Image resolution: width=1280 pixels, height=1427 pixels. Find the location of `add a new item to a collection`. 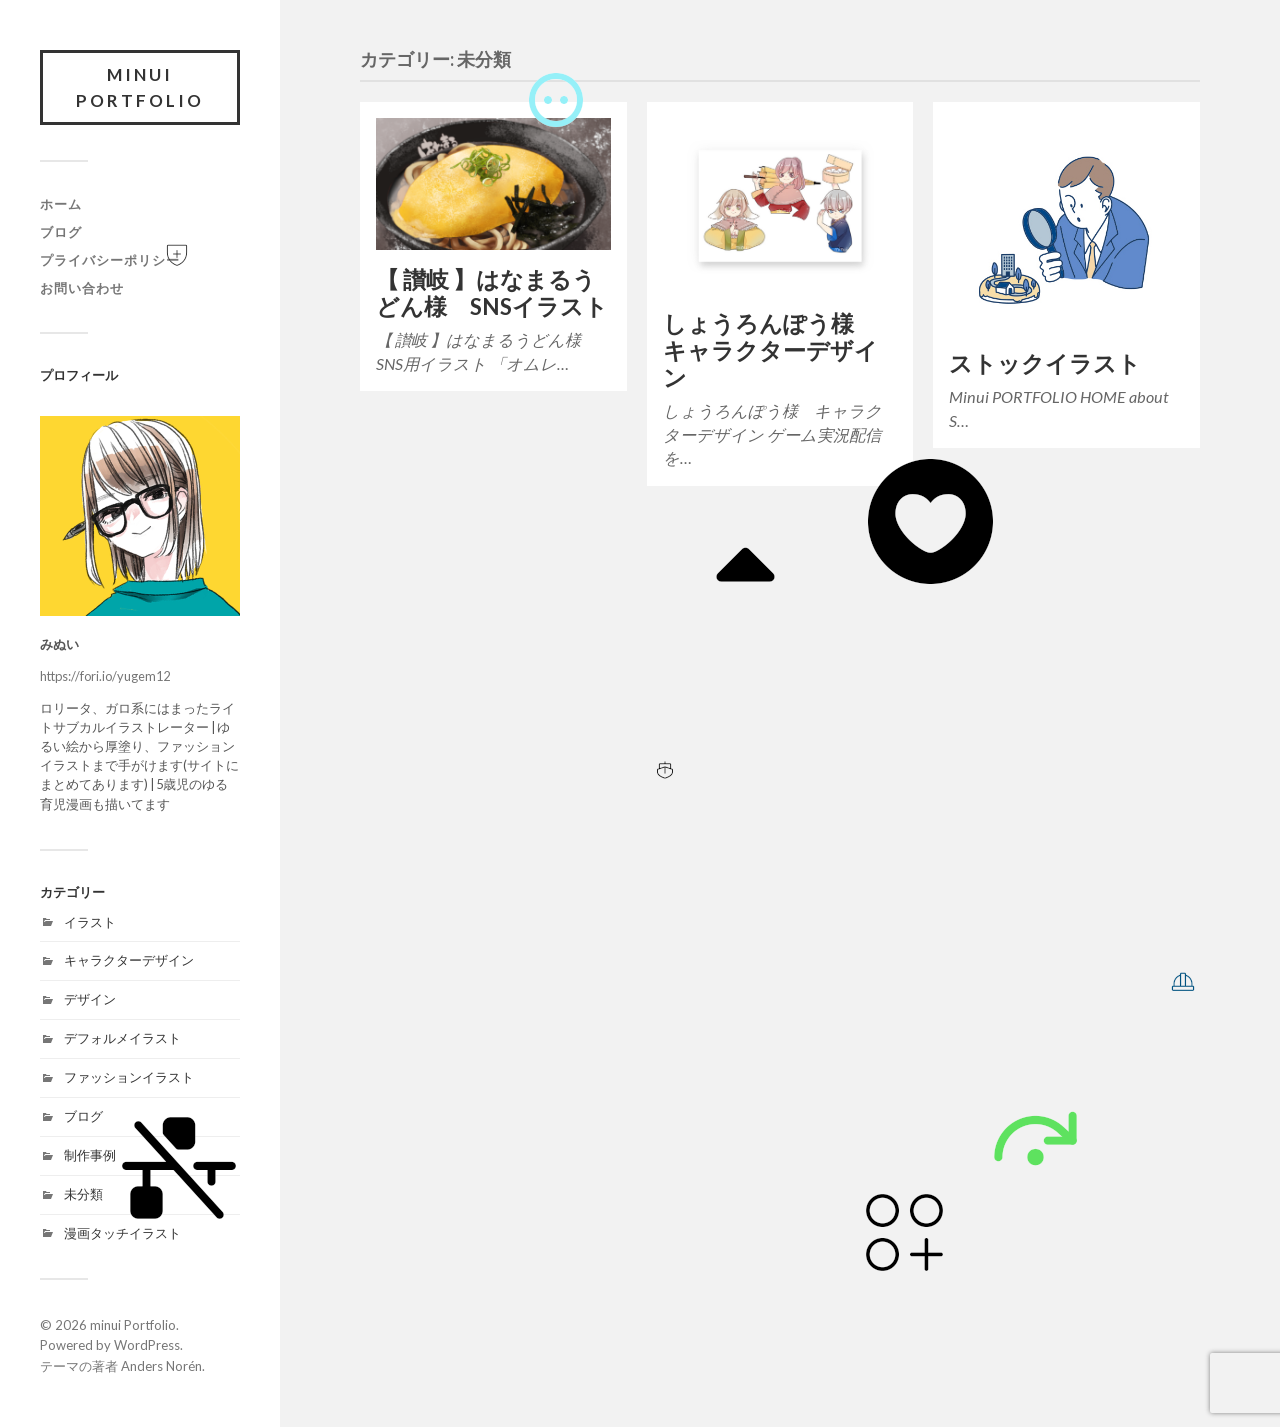

add a new item to a collection is located at coordinates (904, 1232).